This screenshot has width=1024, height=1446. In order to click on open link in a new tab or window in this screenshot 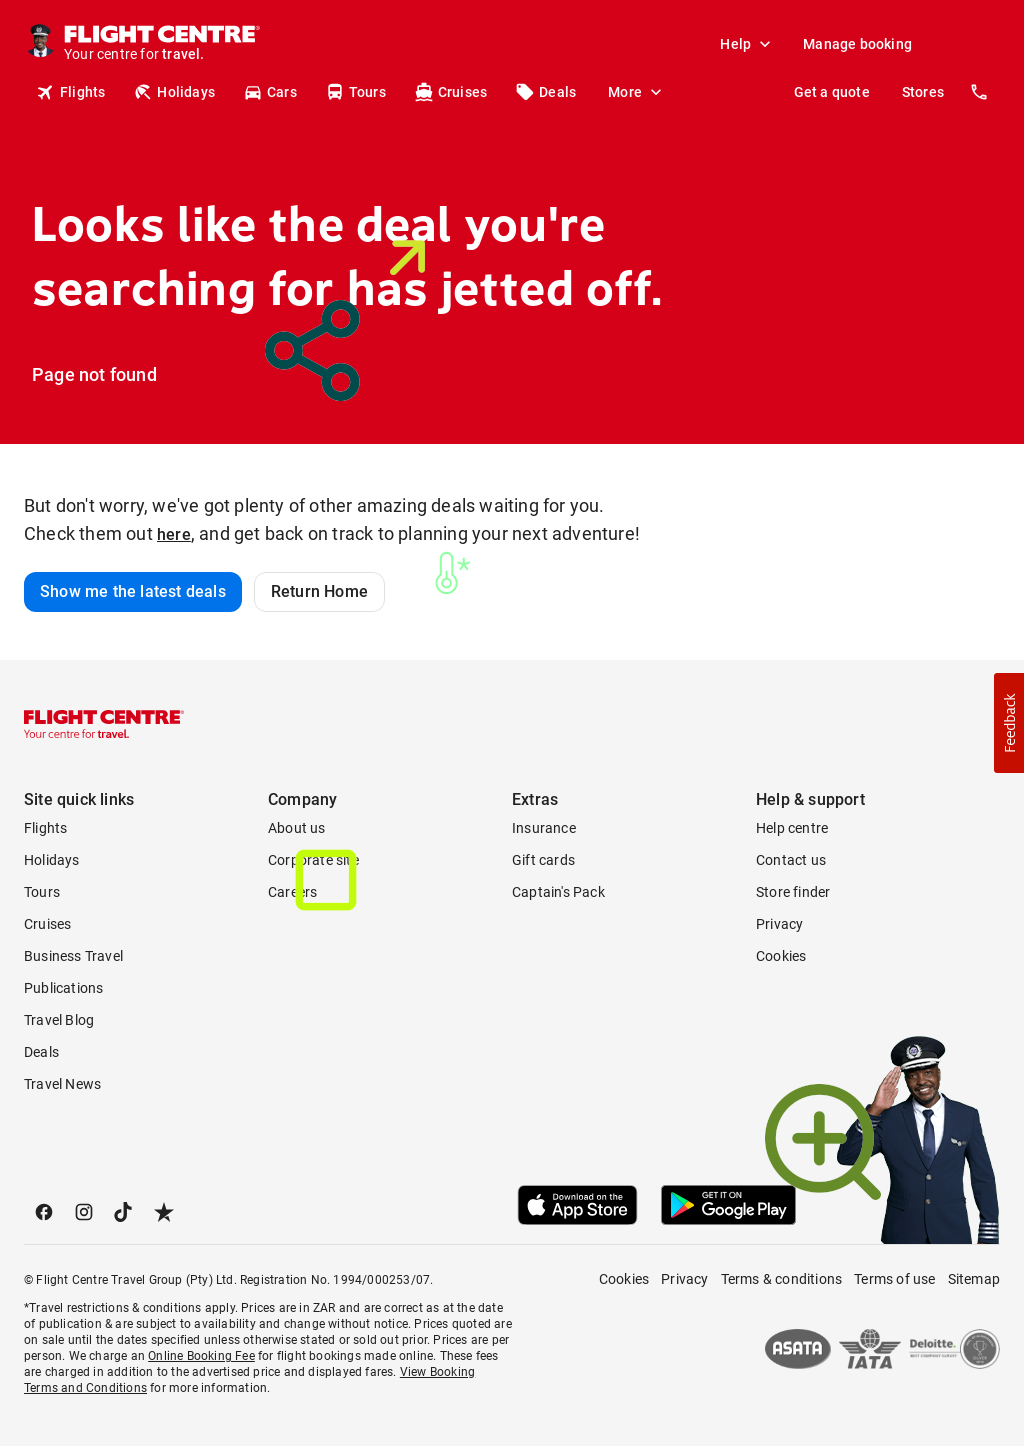, I will do `click(407, 257)`.